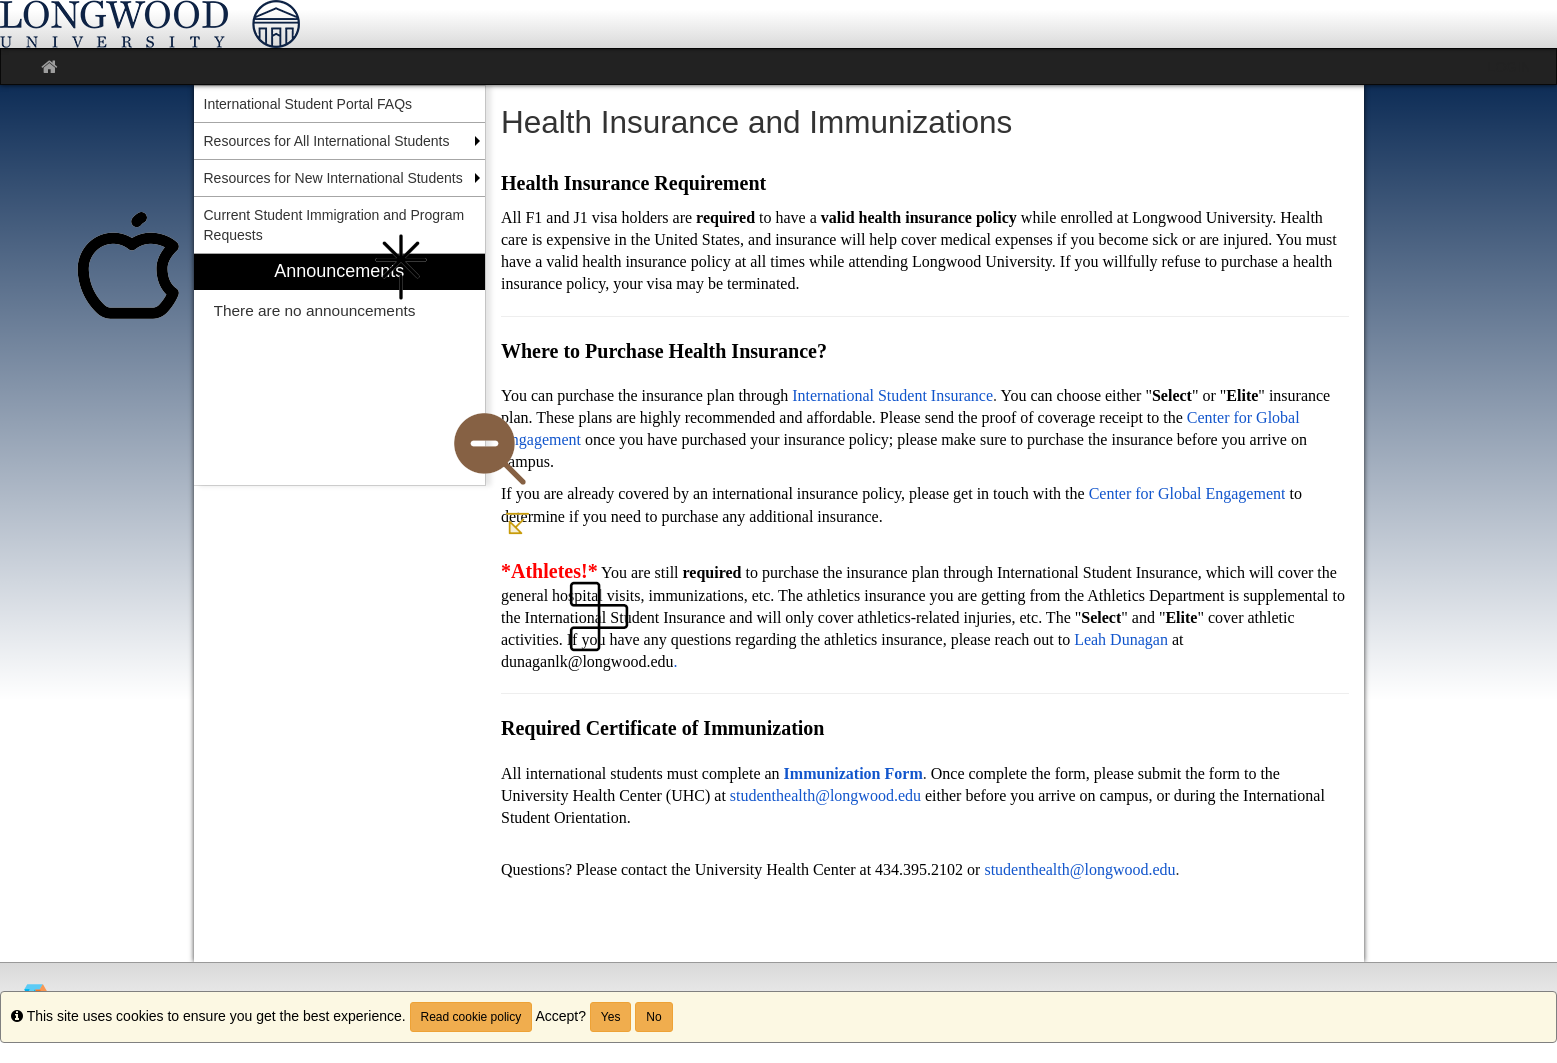 This screenshot has height=1063, width=1557. What do you see at coordinates (132, 272) in the screenshot?
I see `apple company logo or branding` at bounding box center [132, 272].